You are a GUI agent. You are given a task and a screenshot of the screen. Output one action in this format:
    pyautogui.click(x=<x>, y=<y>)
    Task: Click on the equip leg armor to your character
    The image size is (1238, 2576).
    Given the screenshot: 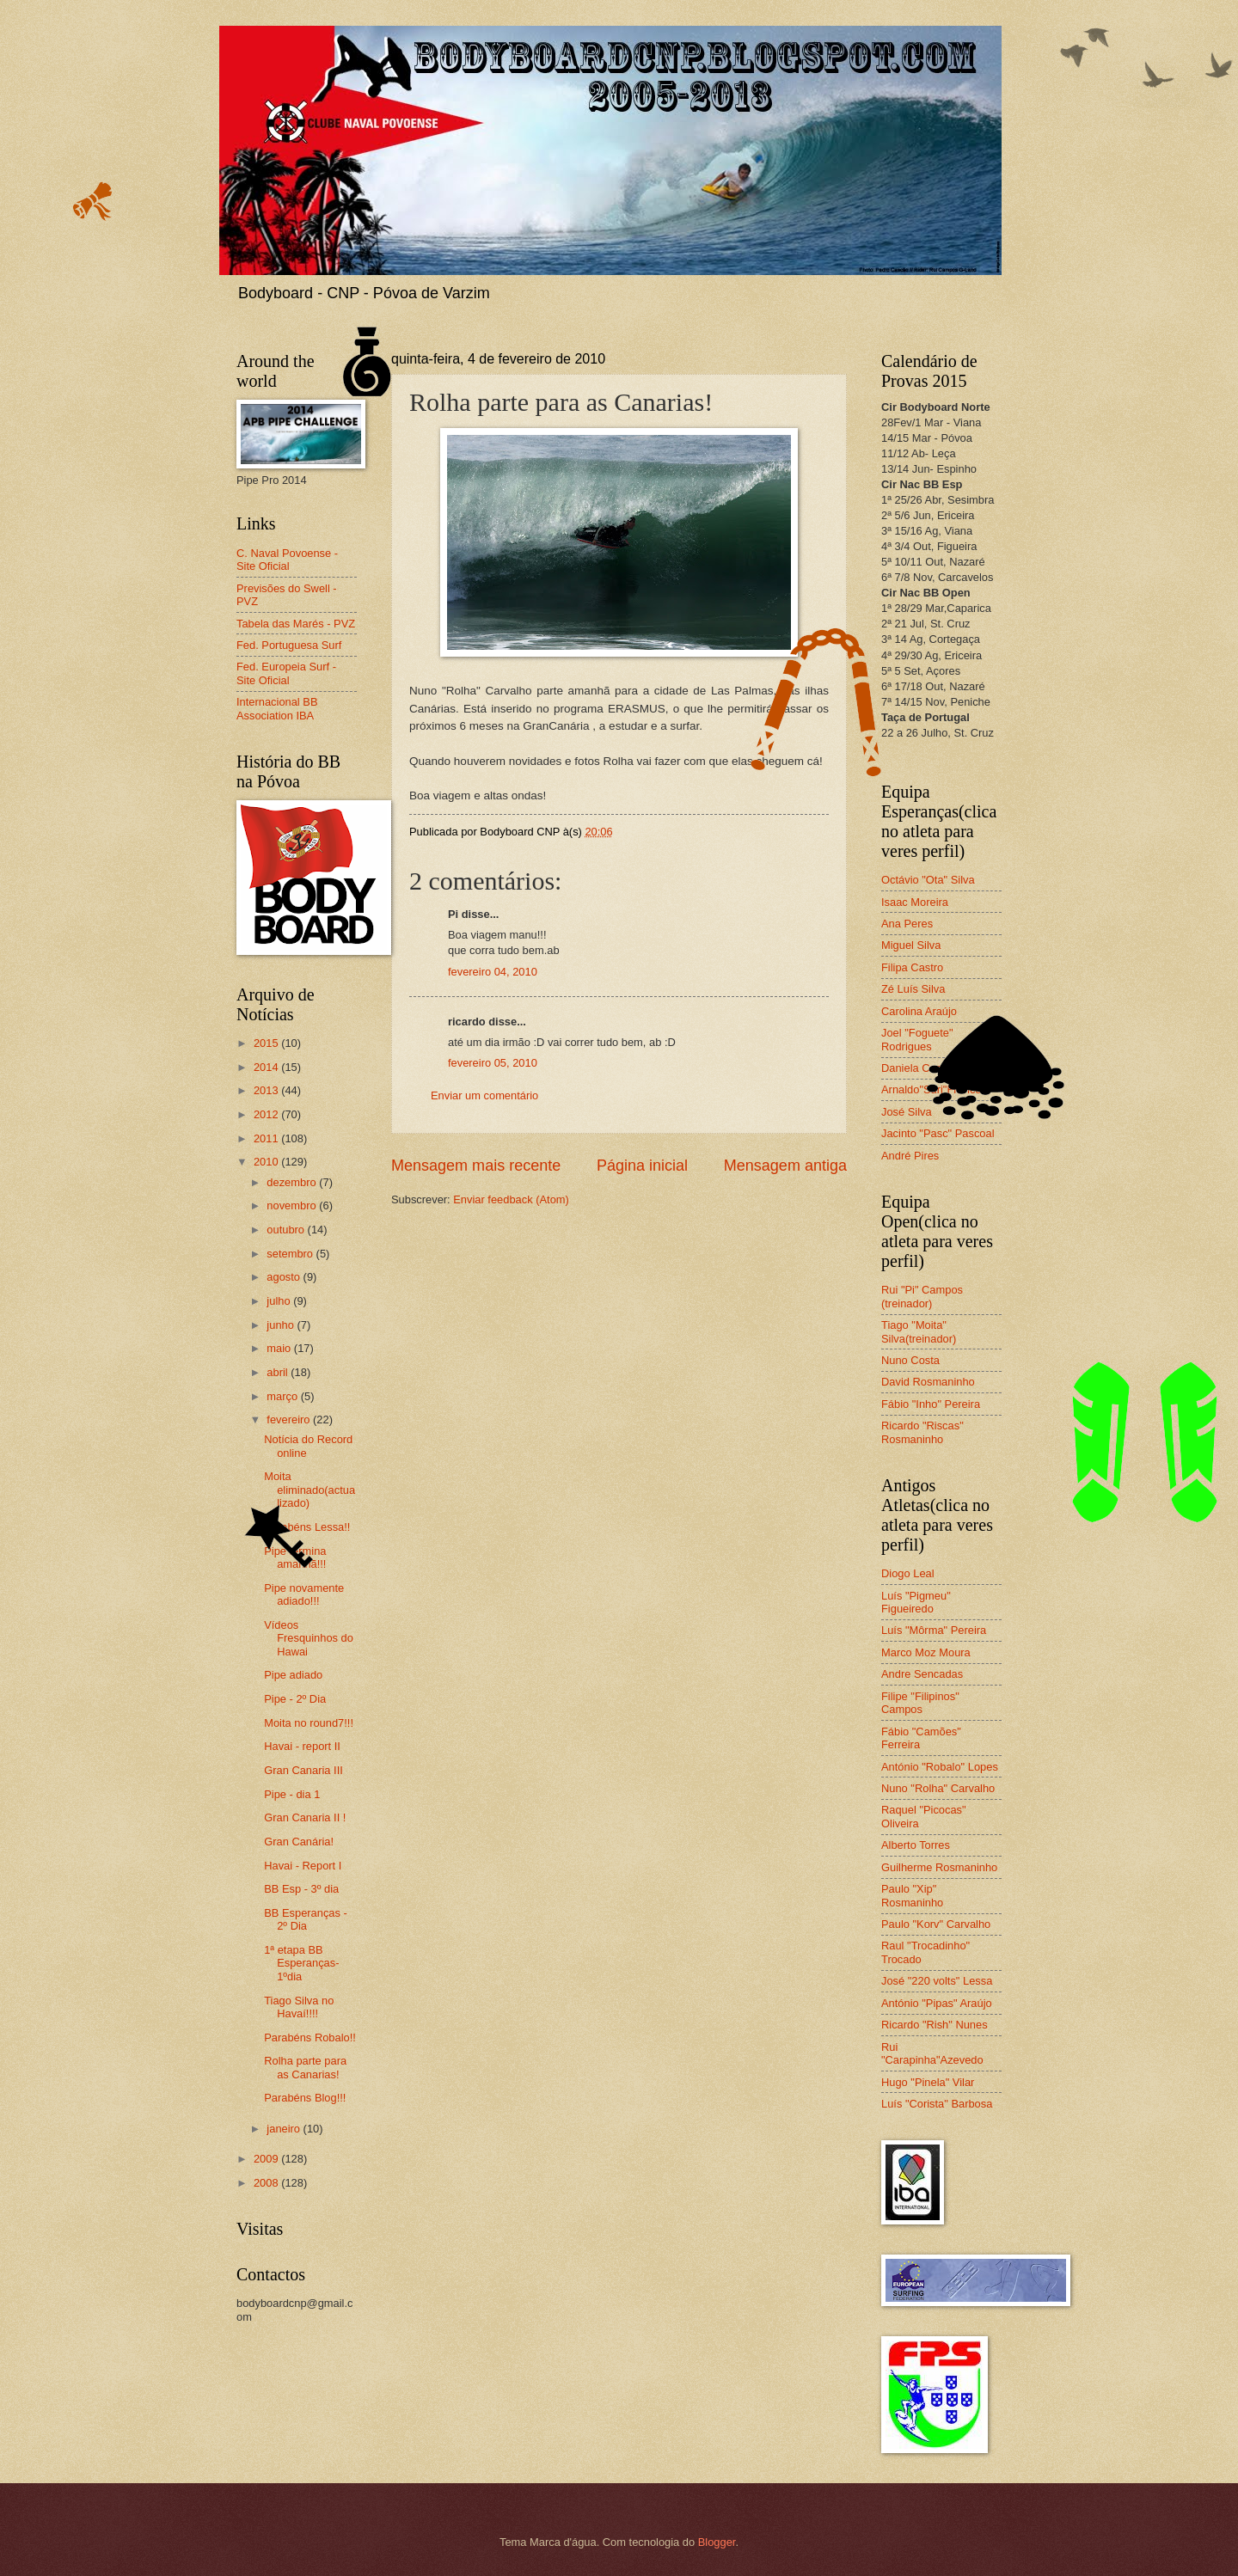 What is the action you would take?
    pyautogui.click(x=1144, y=1442)
    